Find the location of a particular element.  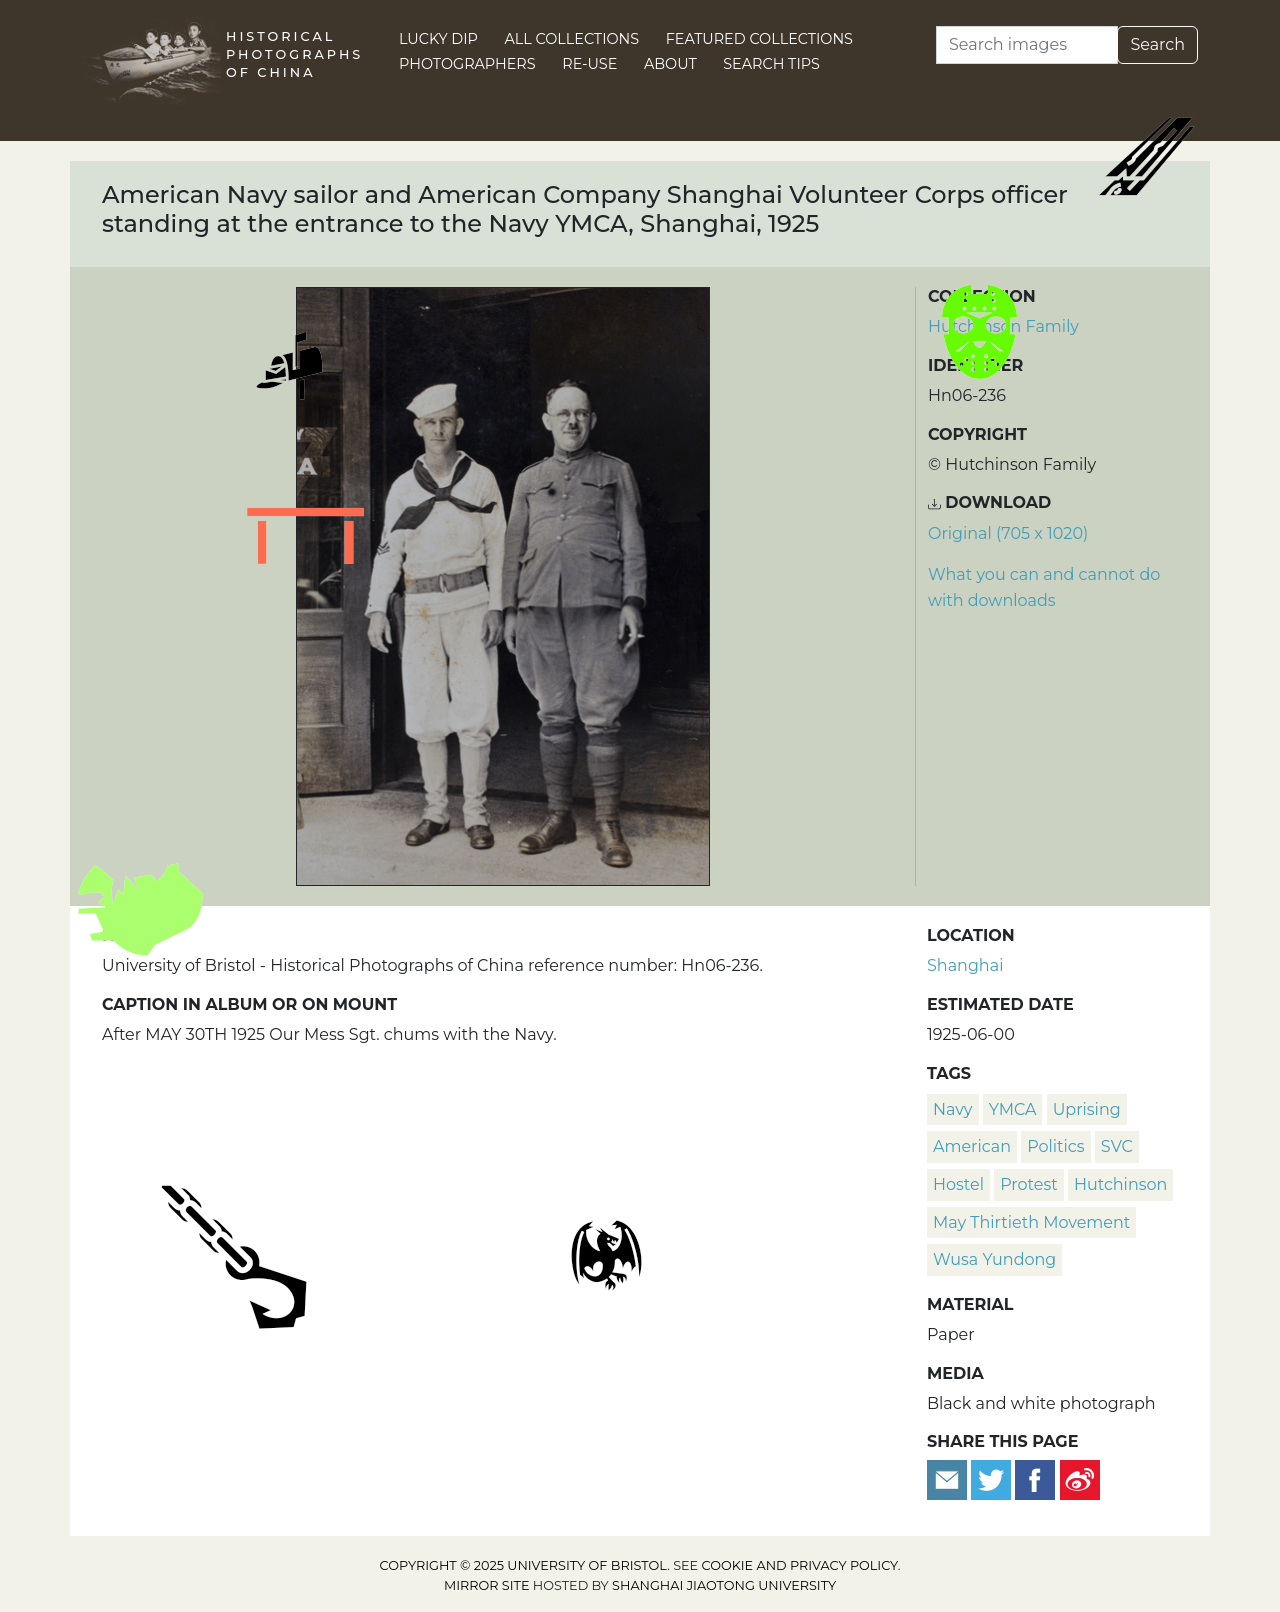

wooden planks or lumber resource in a crafting game is located at coordinates (1146, 156).